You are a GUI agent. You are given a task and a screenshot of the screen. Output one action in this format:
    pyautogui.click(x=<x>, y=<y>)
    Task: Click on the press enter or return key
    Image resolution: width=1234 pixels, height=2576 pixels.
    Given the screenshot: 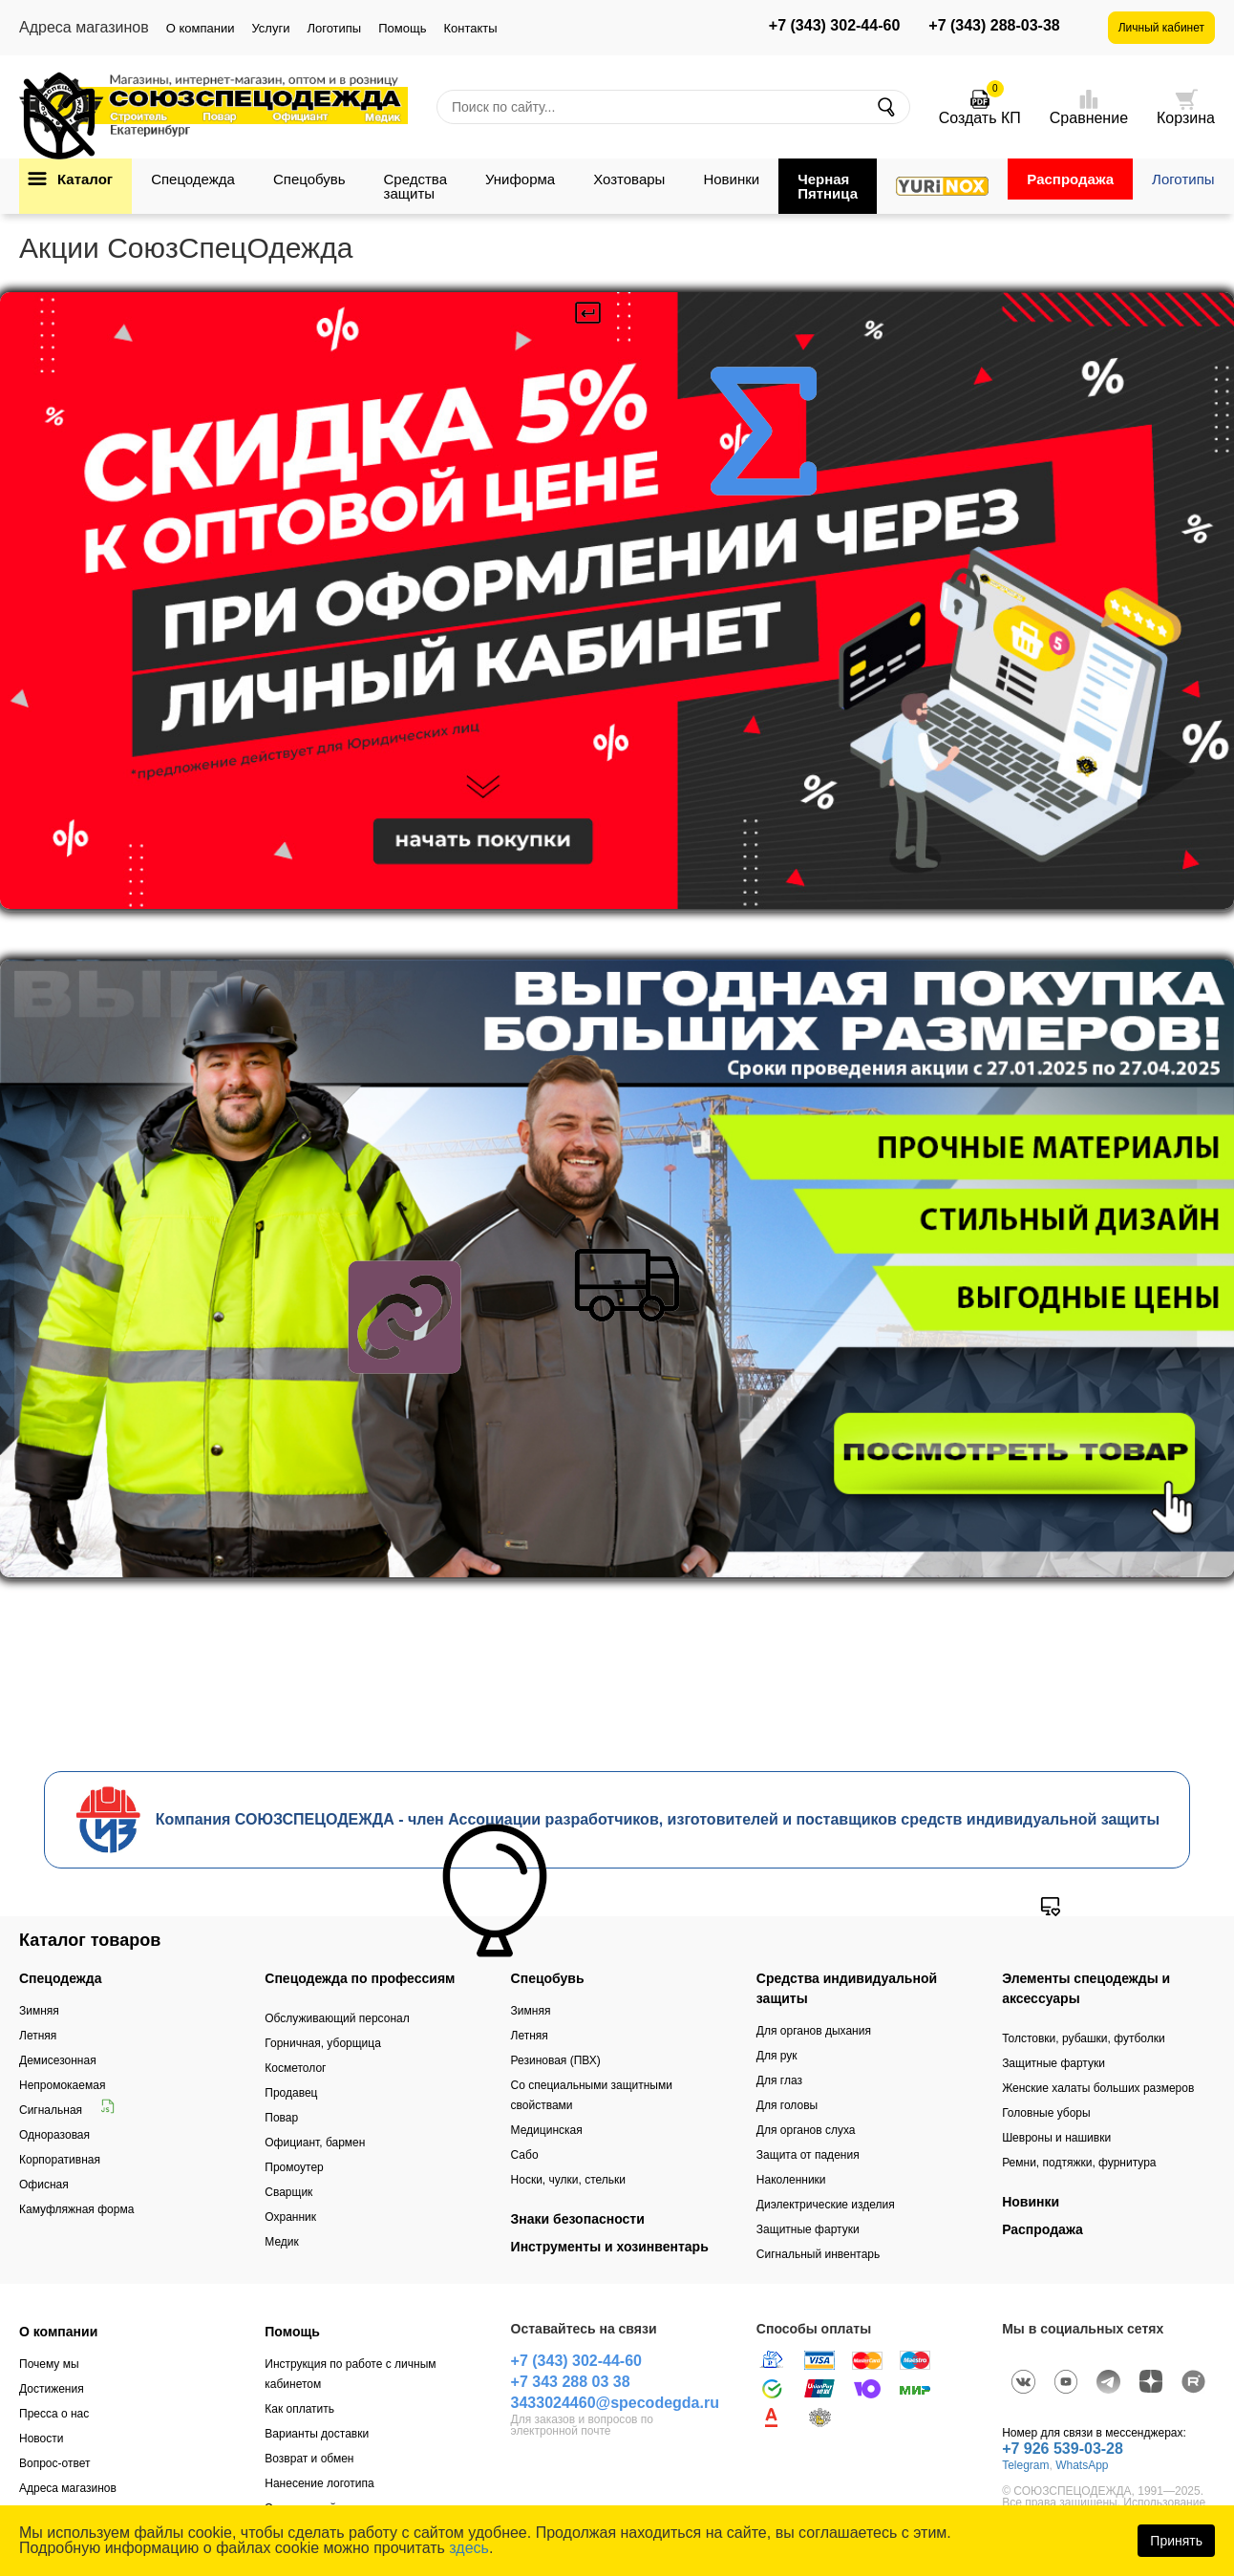 What is the action you would take?
    pyautogui.click(x=587, y=312)
    